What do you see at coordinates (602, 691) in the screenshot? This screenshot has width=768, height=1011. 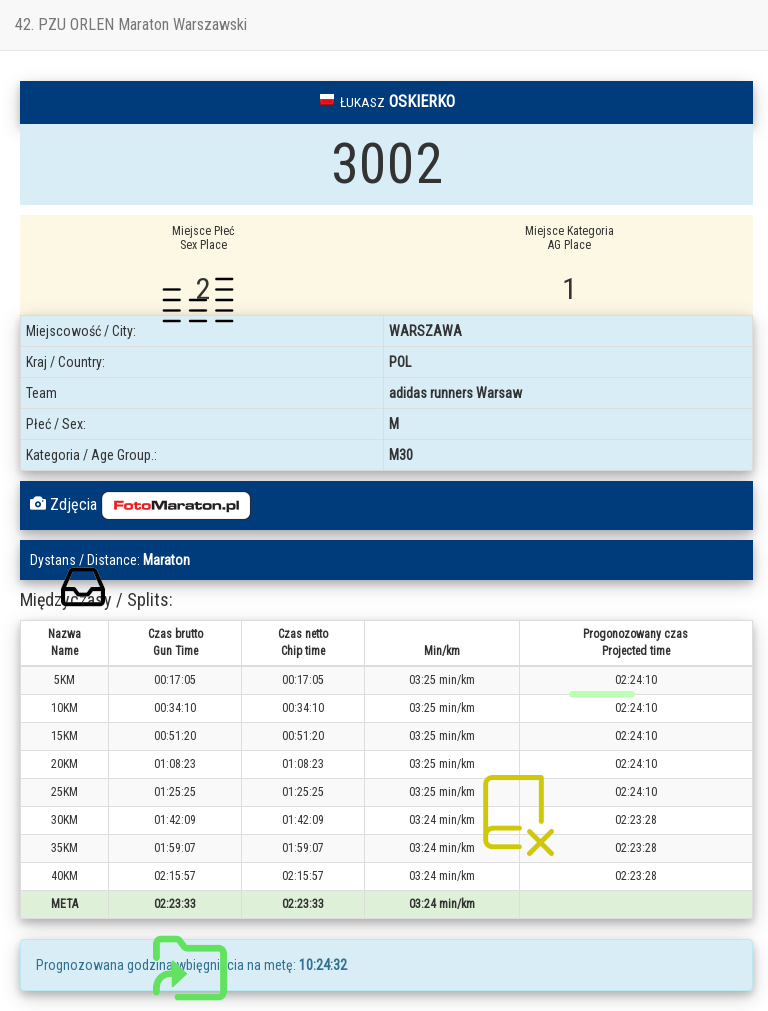 I see `collapse or minimize a section` at bounding box center [602, 691].